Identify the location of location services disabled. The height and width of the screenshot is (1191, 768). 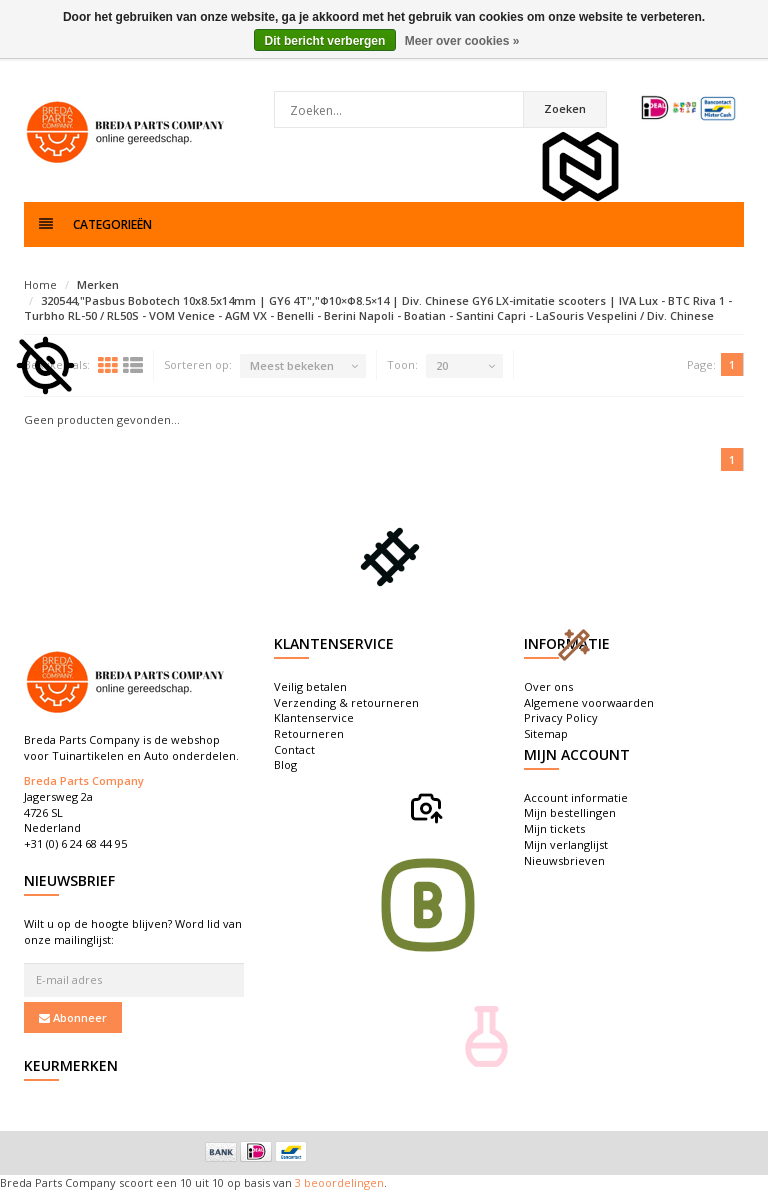
(45, 365).